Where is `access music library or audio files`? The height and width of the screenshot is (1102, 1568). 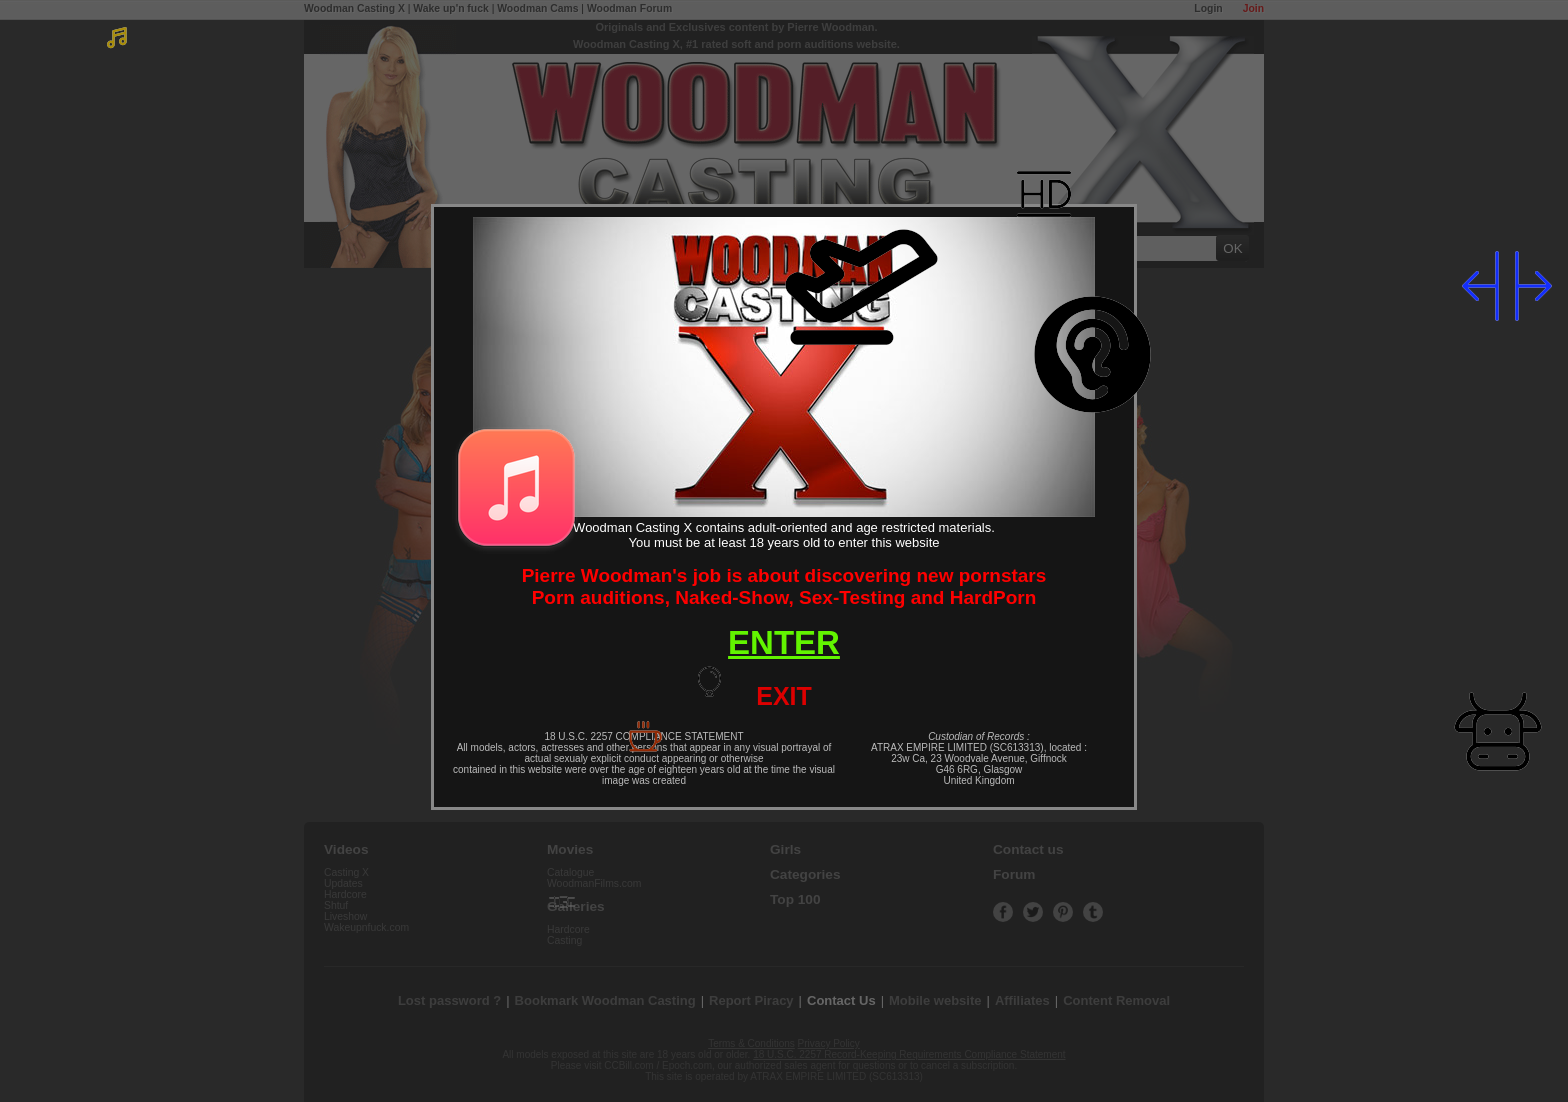 access music library or audio files is located at coordinates (118, 38).